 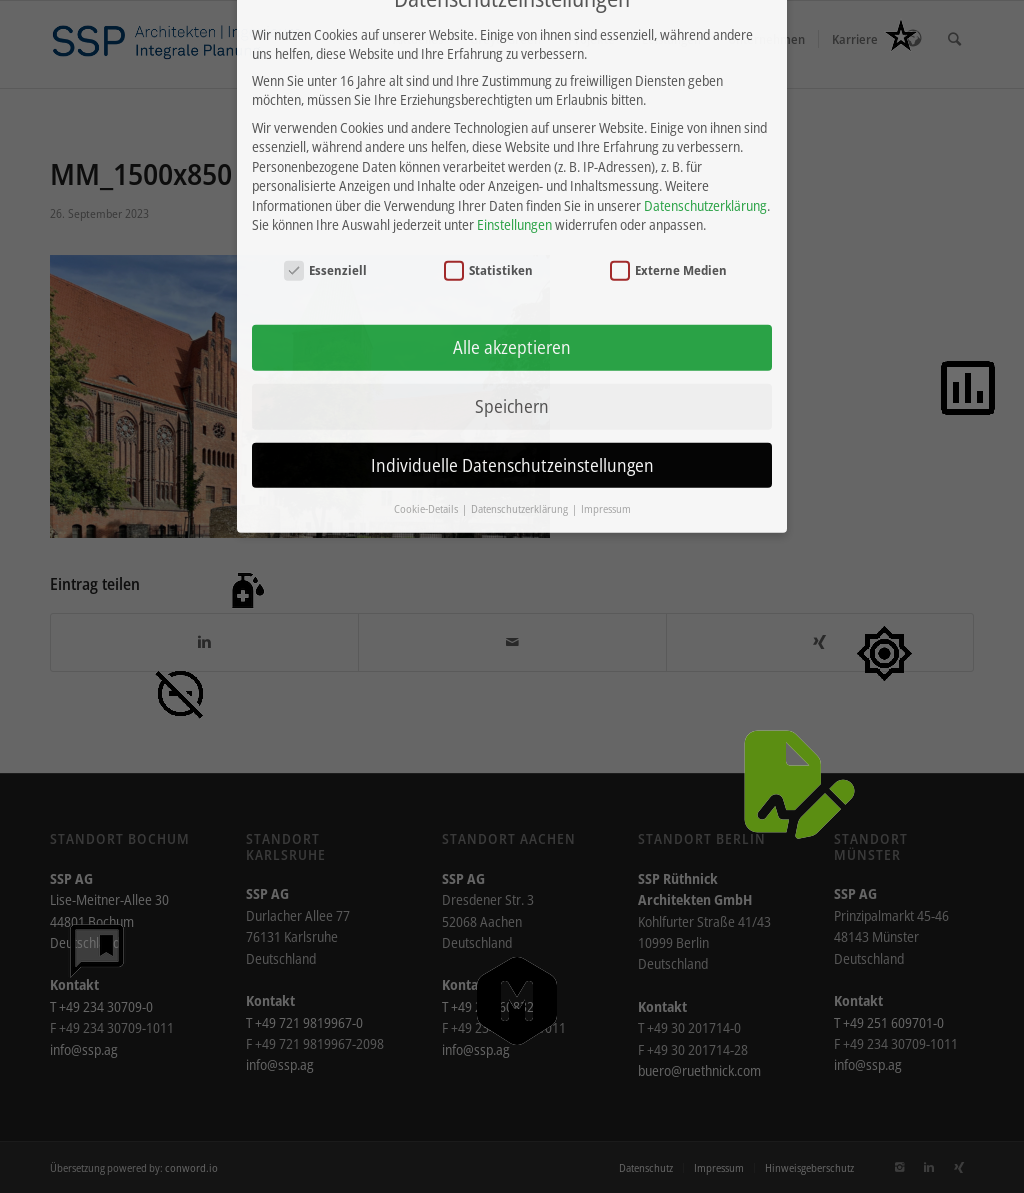 I want to click on indicates a metro or transit-related feature, so click(x=517, y=1001).